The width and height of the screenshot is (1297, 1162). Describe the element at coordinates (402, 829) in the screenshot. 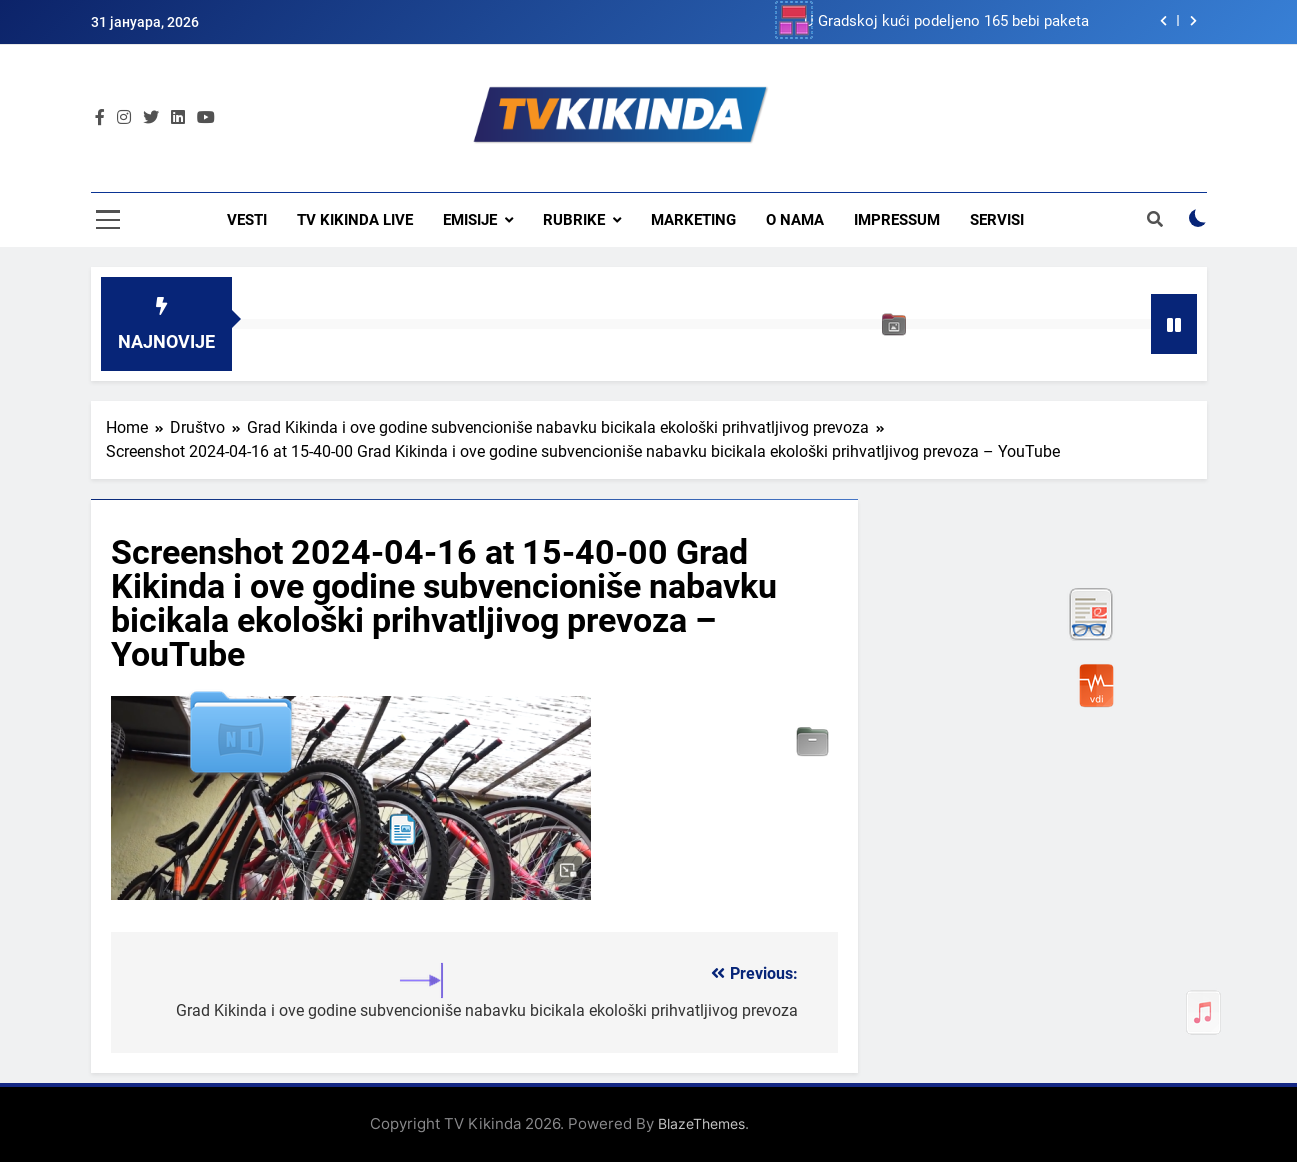

I see `open a libreoffice writer document` at that location.